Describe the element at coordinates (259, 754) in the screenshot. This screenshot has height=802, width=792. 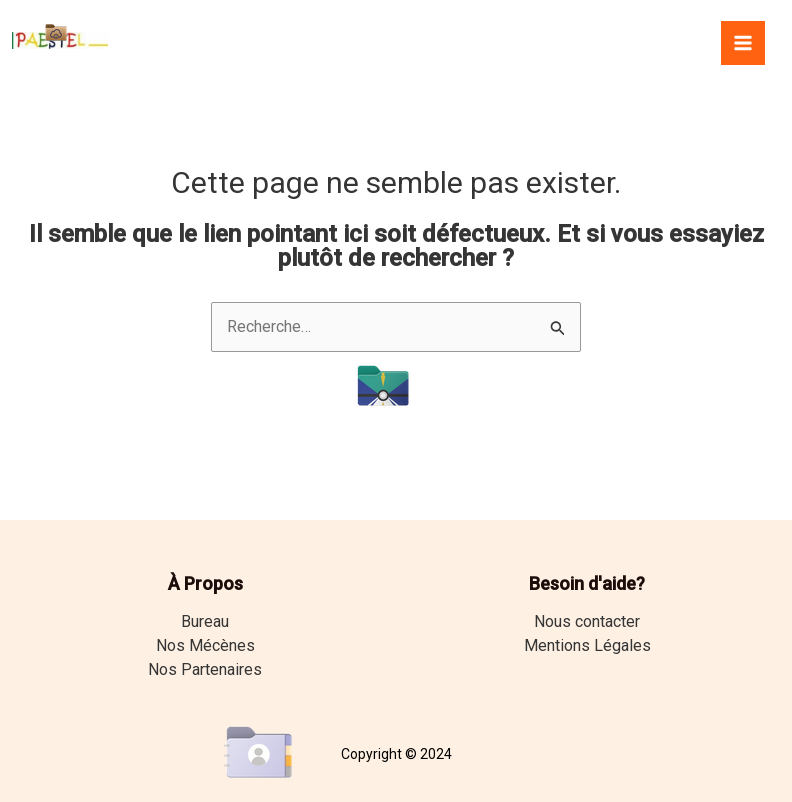
I see `open microsoft contacts folder` at that location.